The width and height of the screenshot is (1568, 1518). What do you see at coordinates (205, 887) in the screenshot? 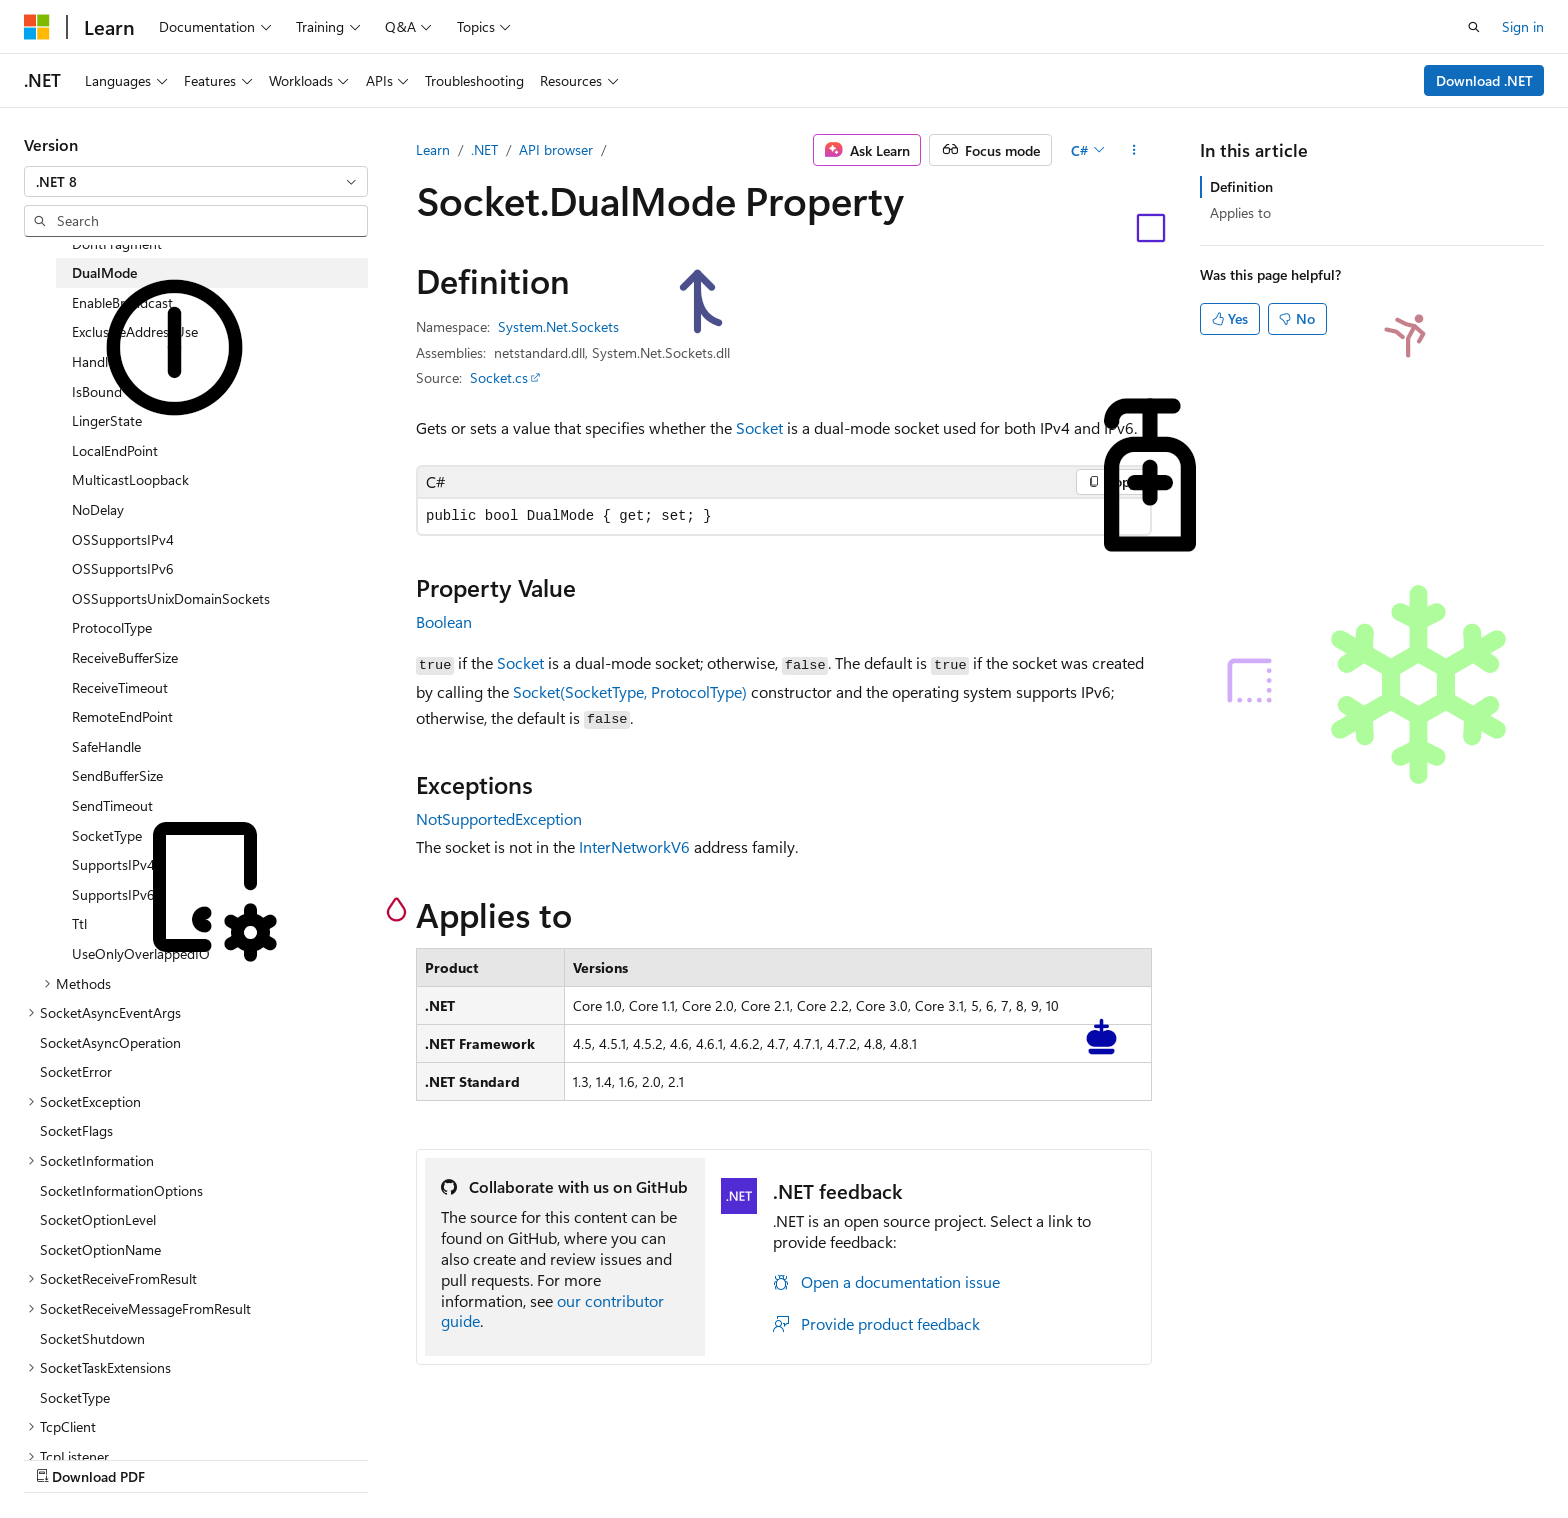
I see `access tablet device settings` at bounding box center [205, 887].